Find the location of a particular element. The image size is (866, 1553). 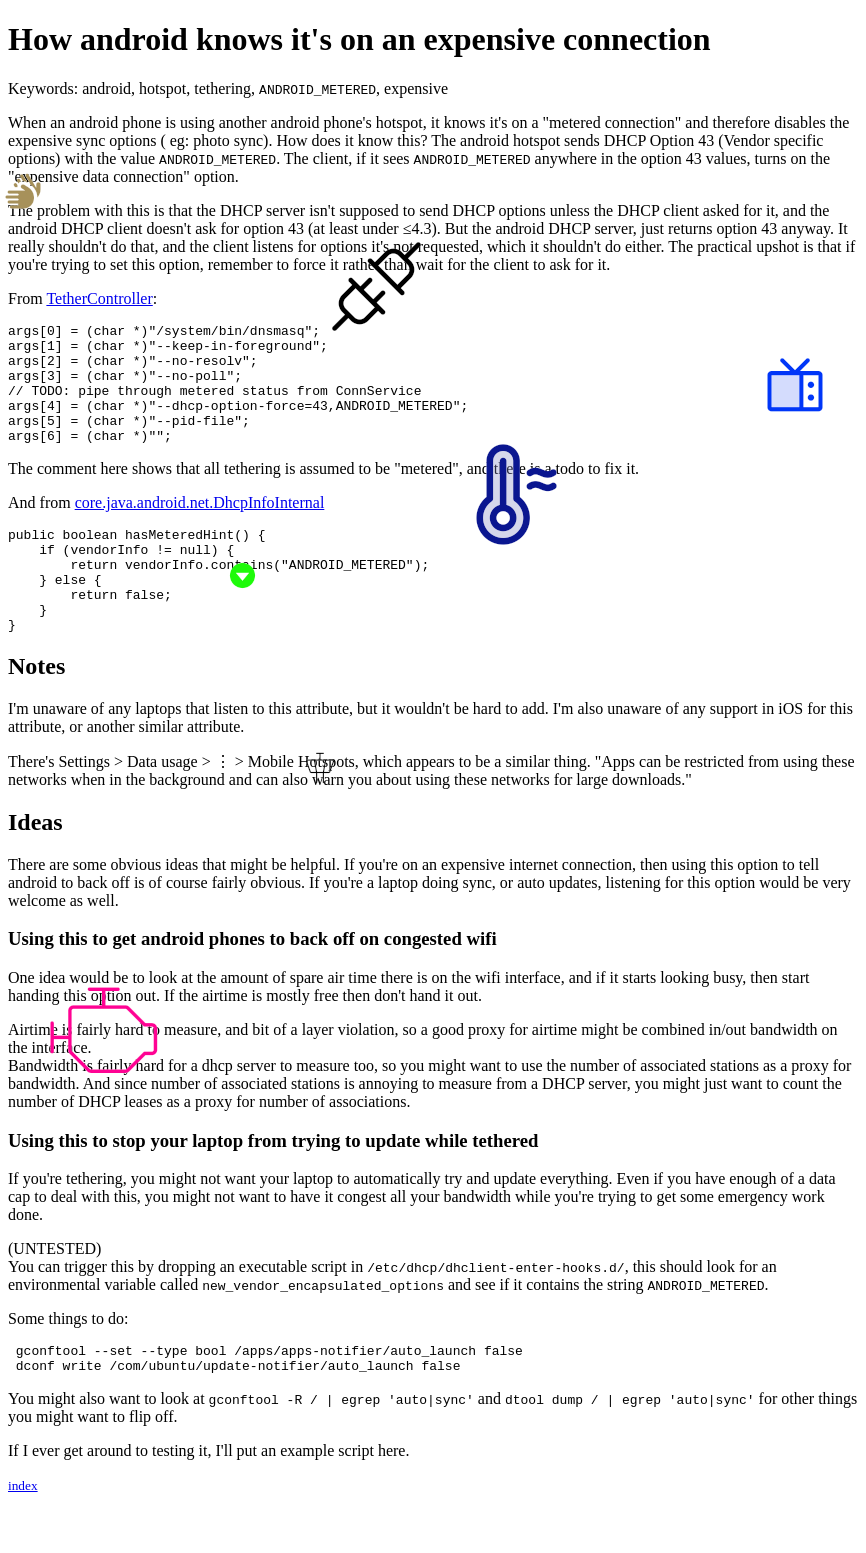

view engine status or diagnostics is located at coordinates (102, 1032).